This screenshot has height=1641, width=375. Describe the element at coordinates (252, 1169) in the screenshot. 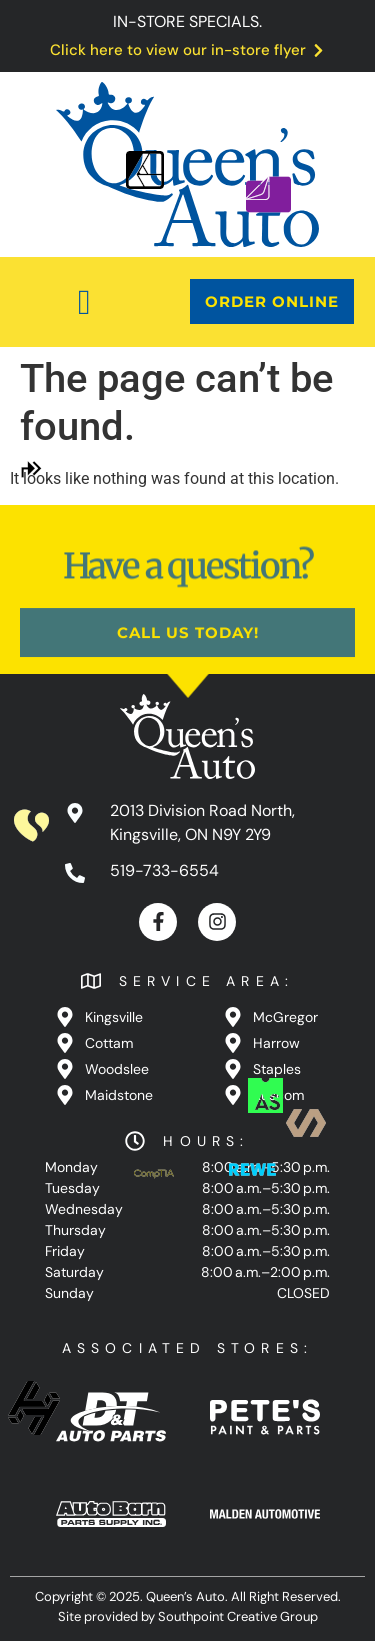

I see `open the REWE grocery store app` at that location.